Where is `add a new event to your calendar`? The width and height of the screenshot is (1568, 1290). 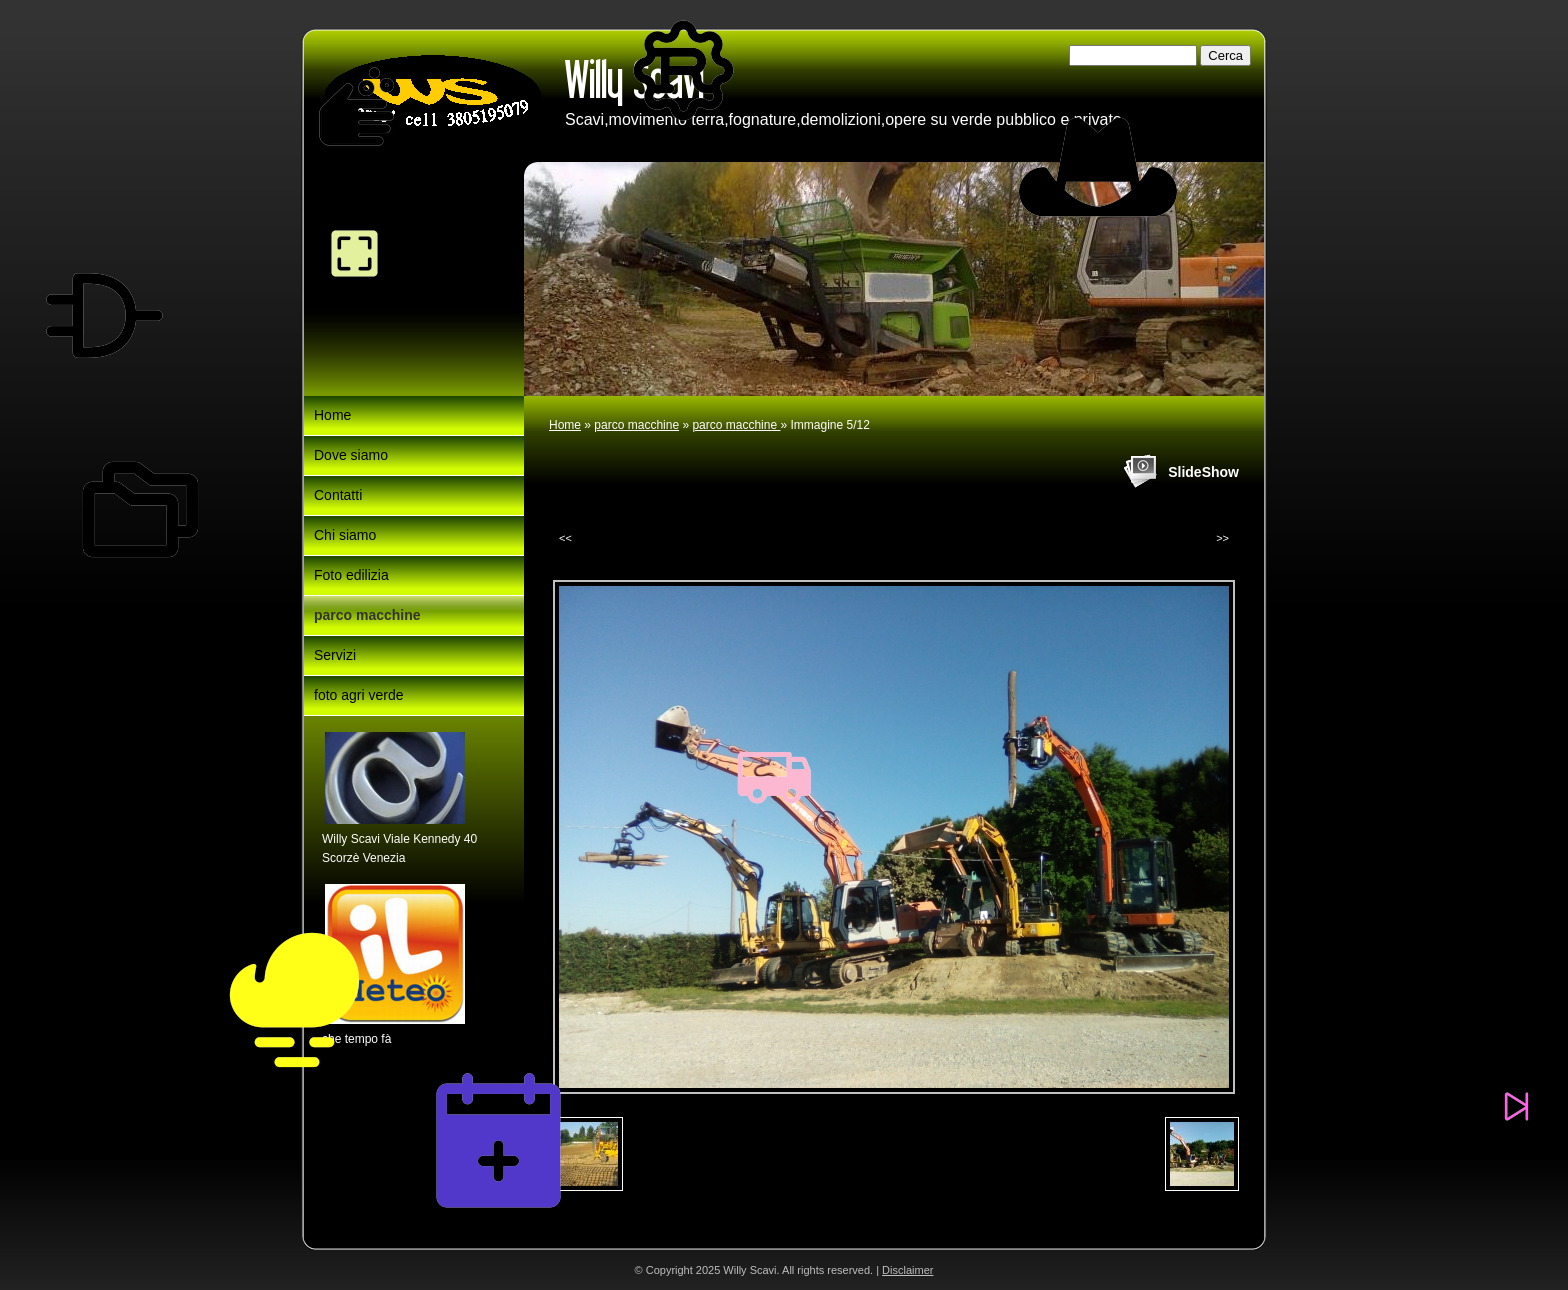 add a new event to your calendar is located at coordinates (498, 1145).